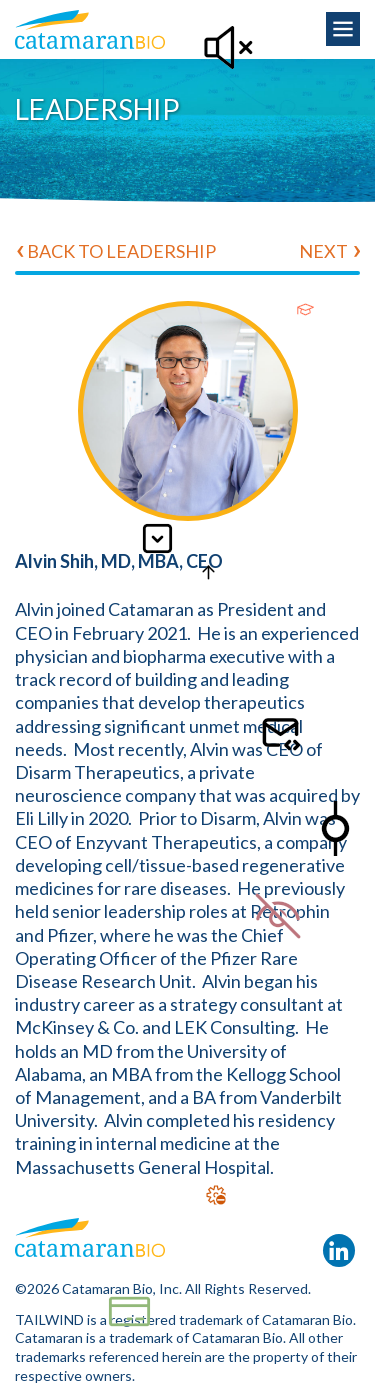  Describe the element at coordinates (227, 47) in the screenshot. I see `mute audio or sound` at that location.